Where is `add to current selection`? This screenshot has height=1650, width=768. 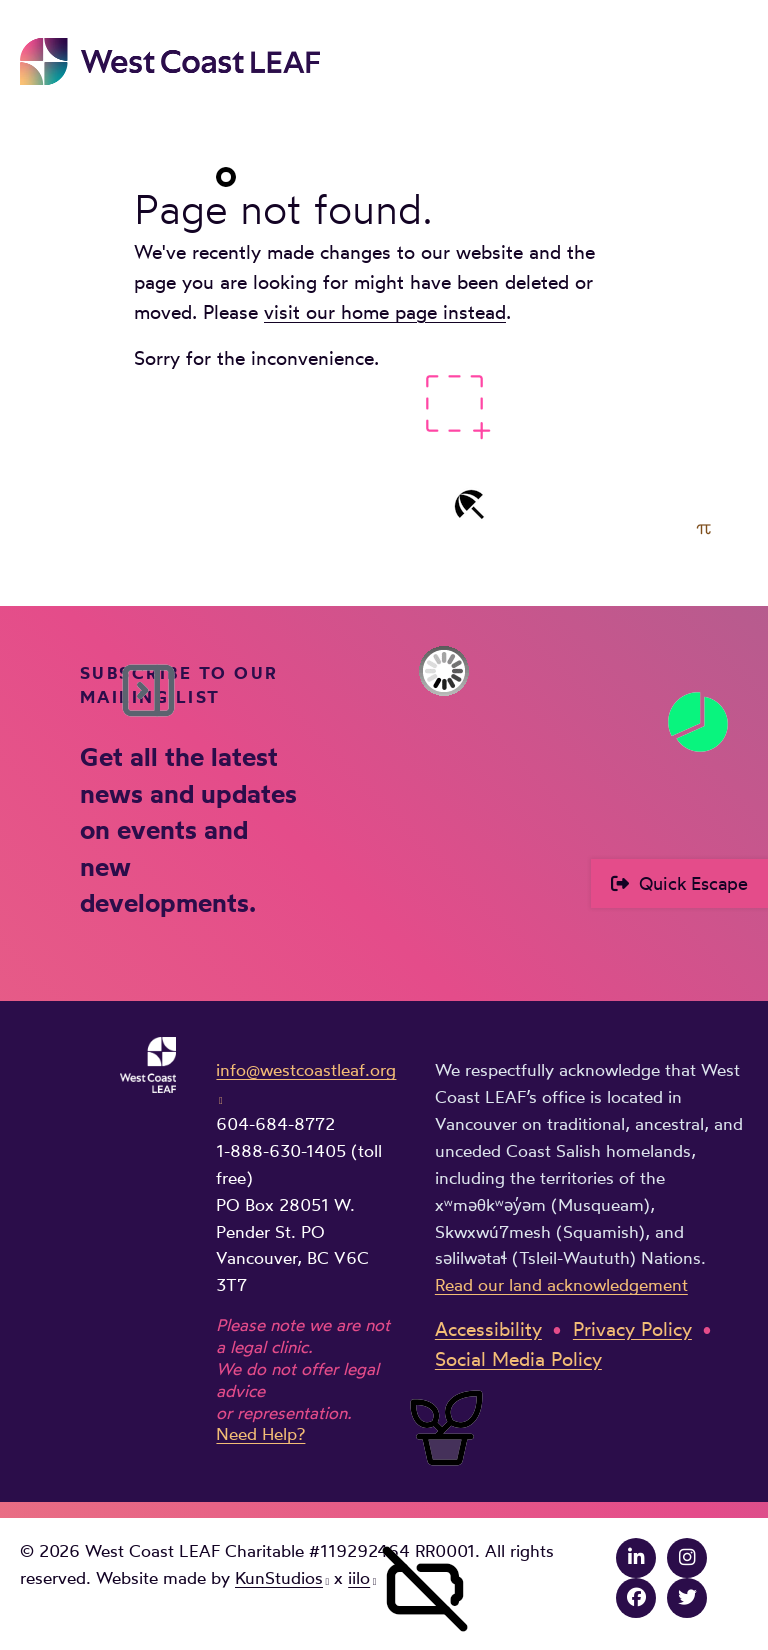
add to current selection is located at coordinates (454, 403).